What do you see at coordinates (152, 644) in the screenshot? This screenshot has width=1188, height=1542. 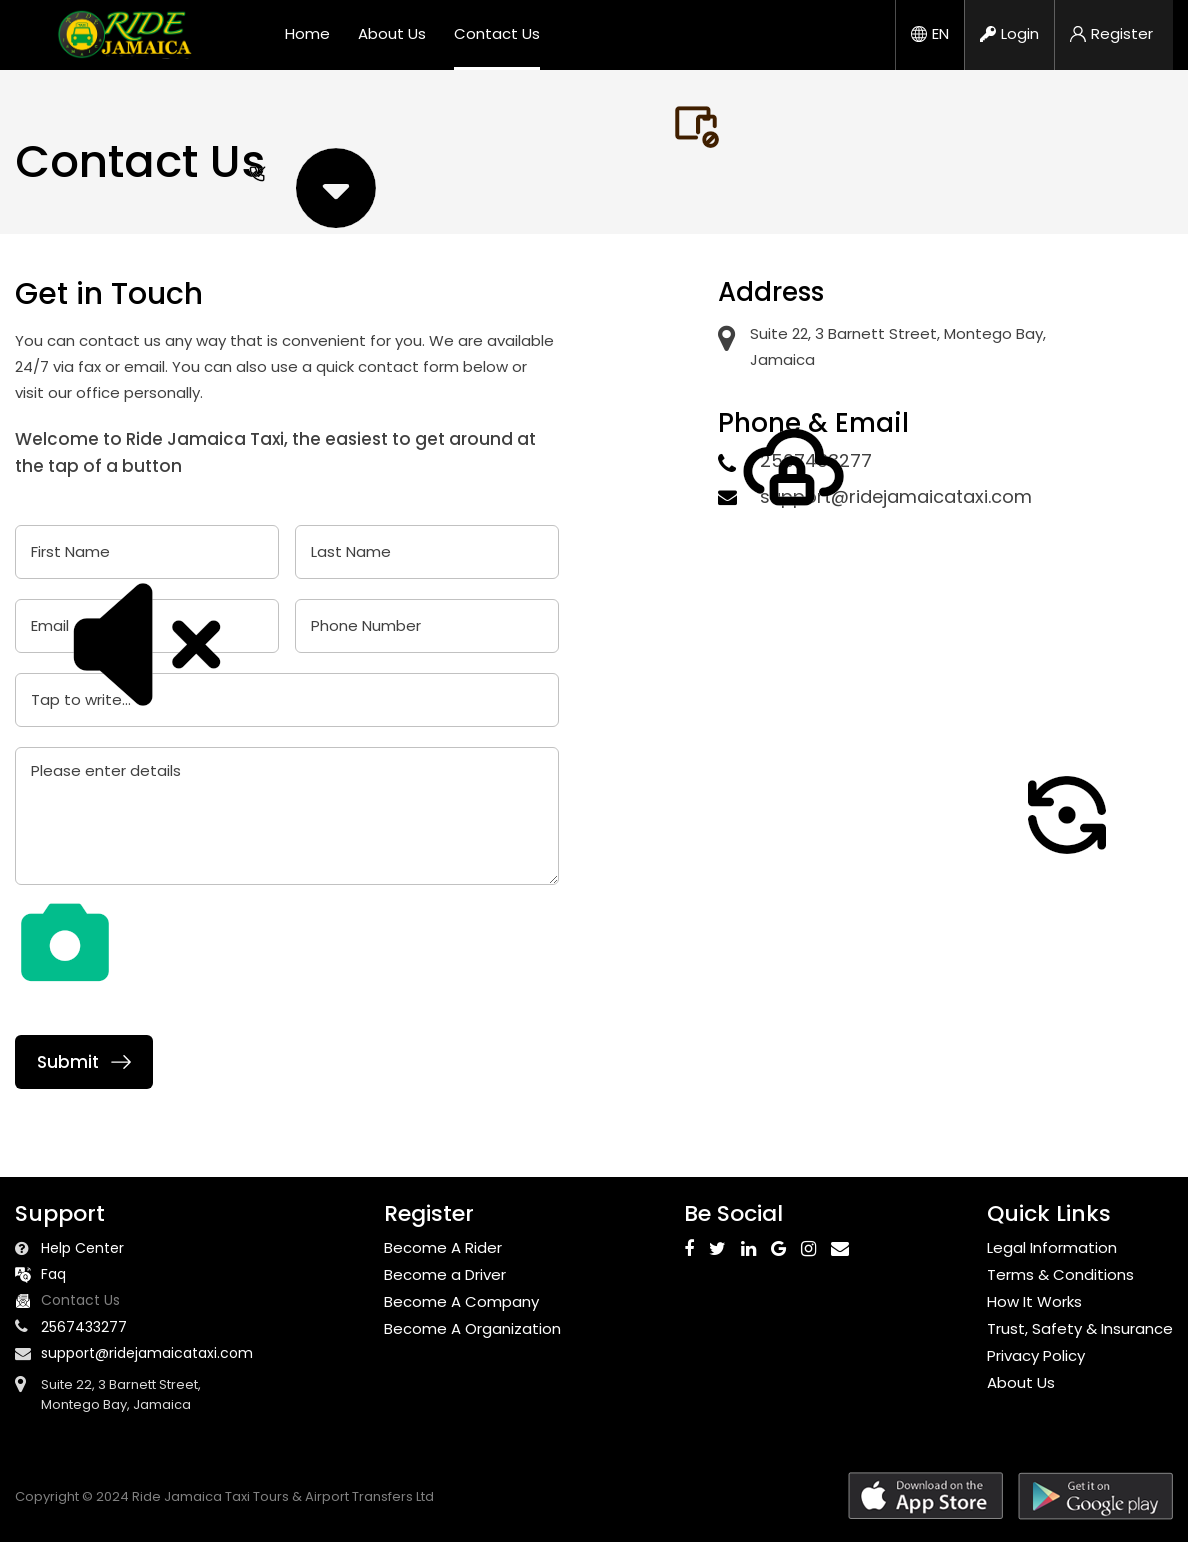 I see `mute audio or sound` at bounding box center [152, 644].